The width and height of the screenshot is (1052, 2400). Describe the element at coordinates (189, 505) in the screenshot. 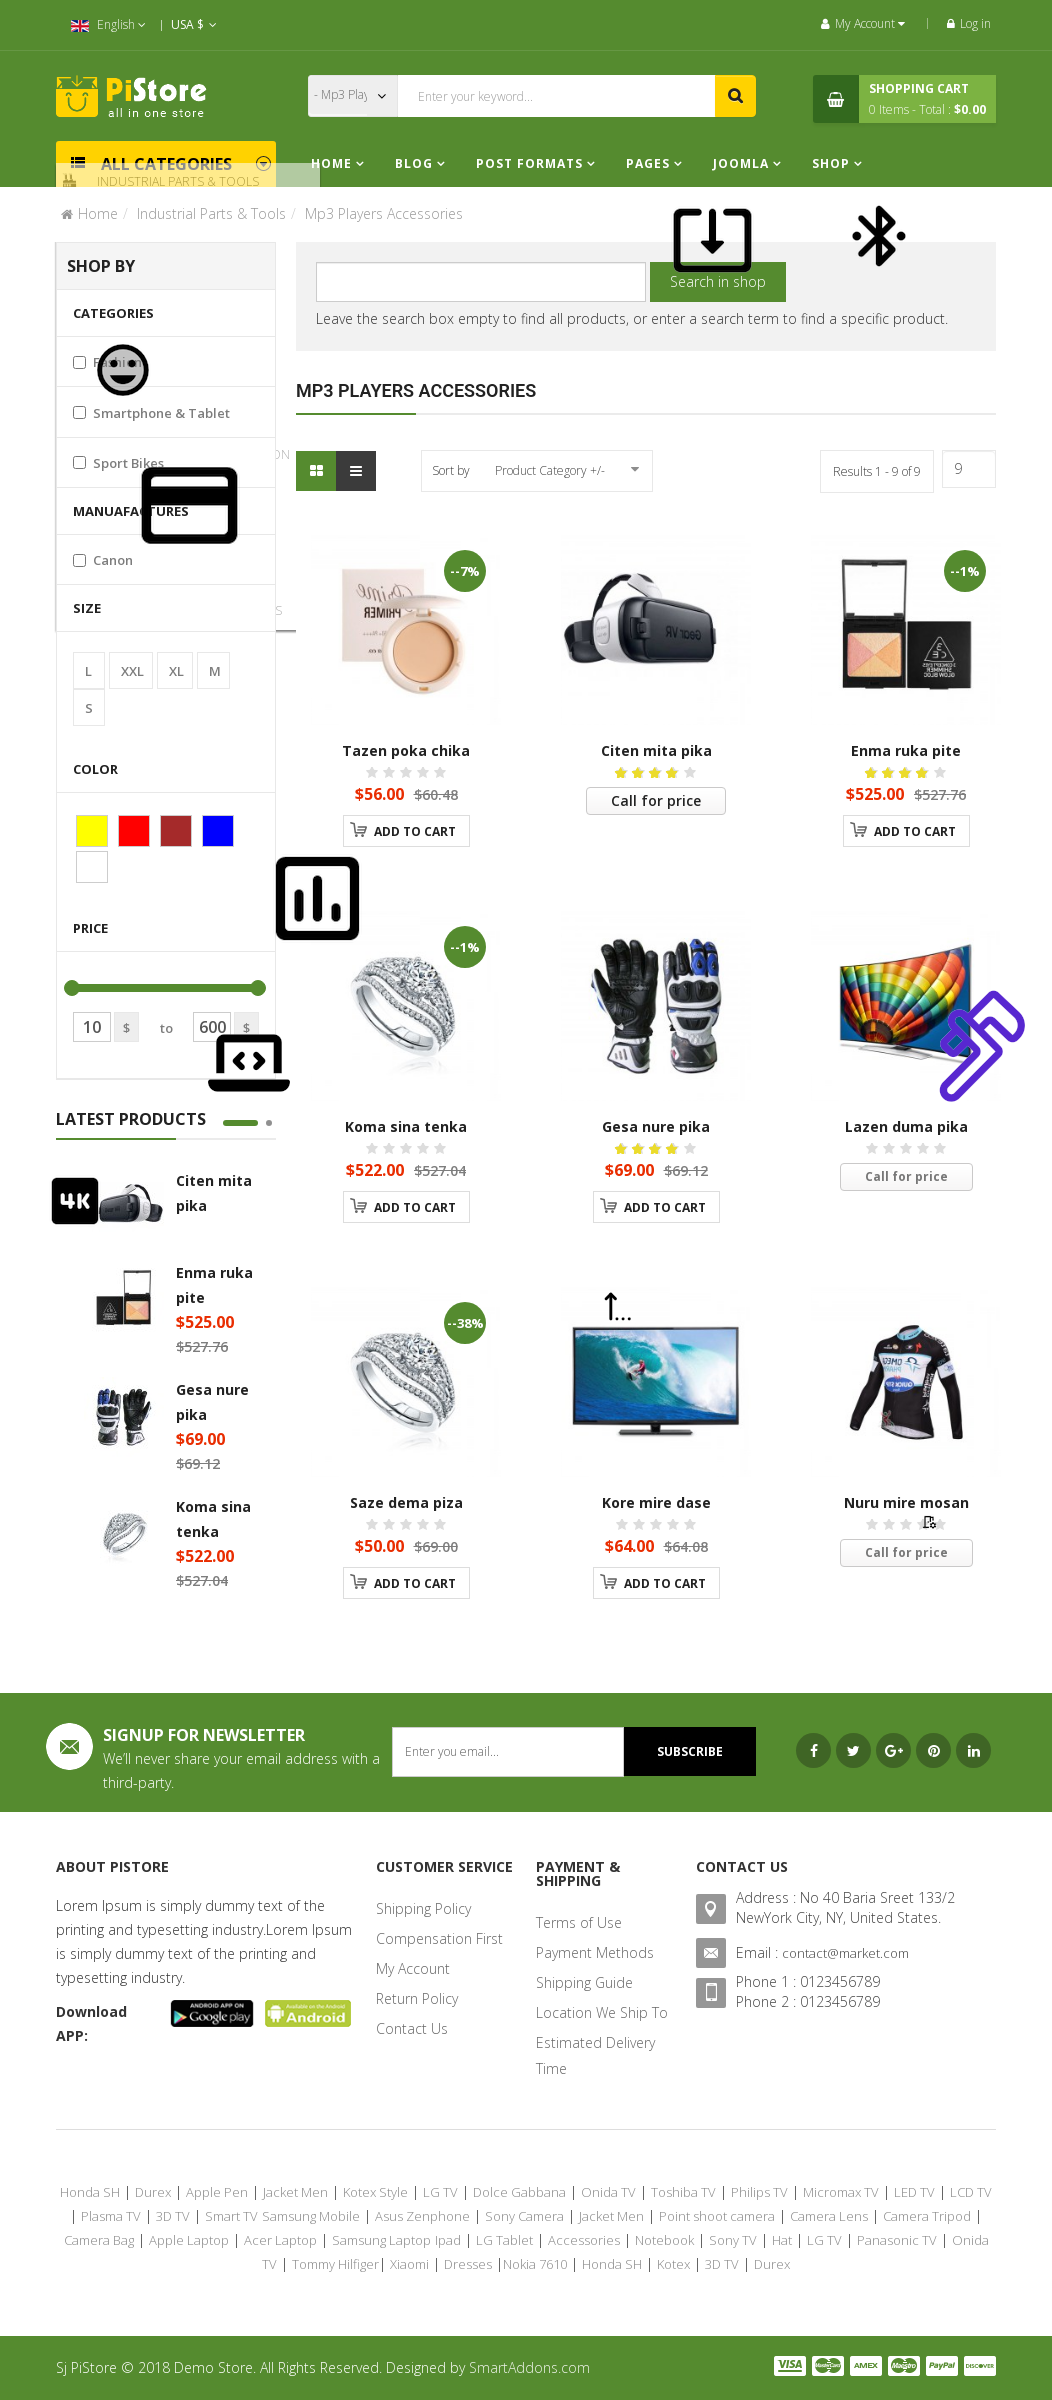

I see `access payment methods` at that location.